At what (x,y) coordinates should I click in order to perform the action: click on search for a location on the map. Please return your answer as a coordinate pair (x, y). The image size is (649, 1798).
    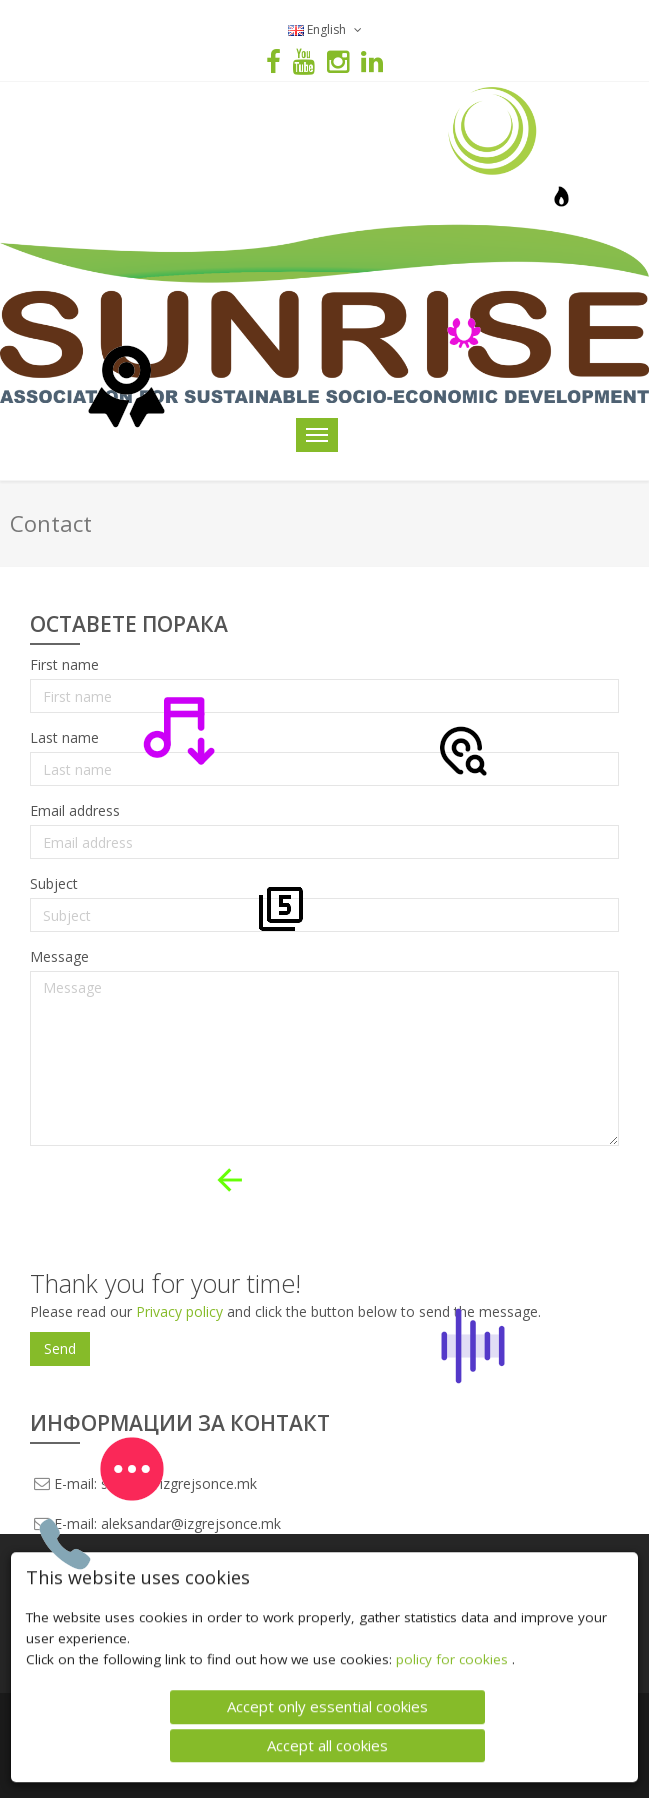
    Looking at the image, I should click on (461, 750).